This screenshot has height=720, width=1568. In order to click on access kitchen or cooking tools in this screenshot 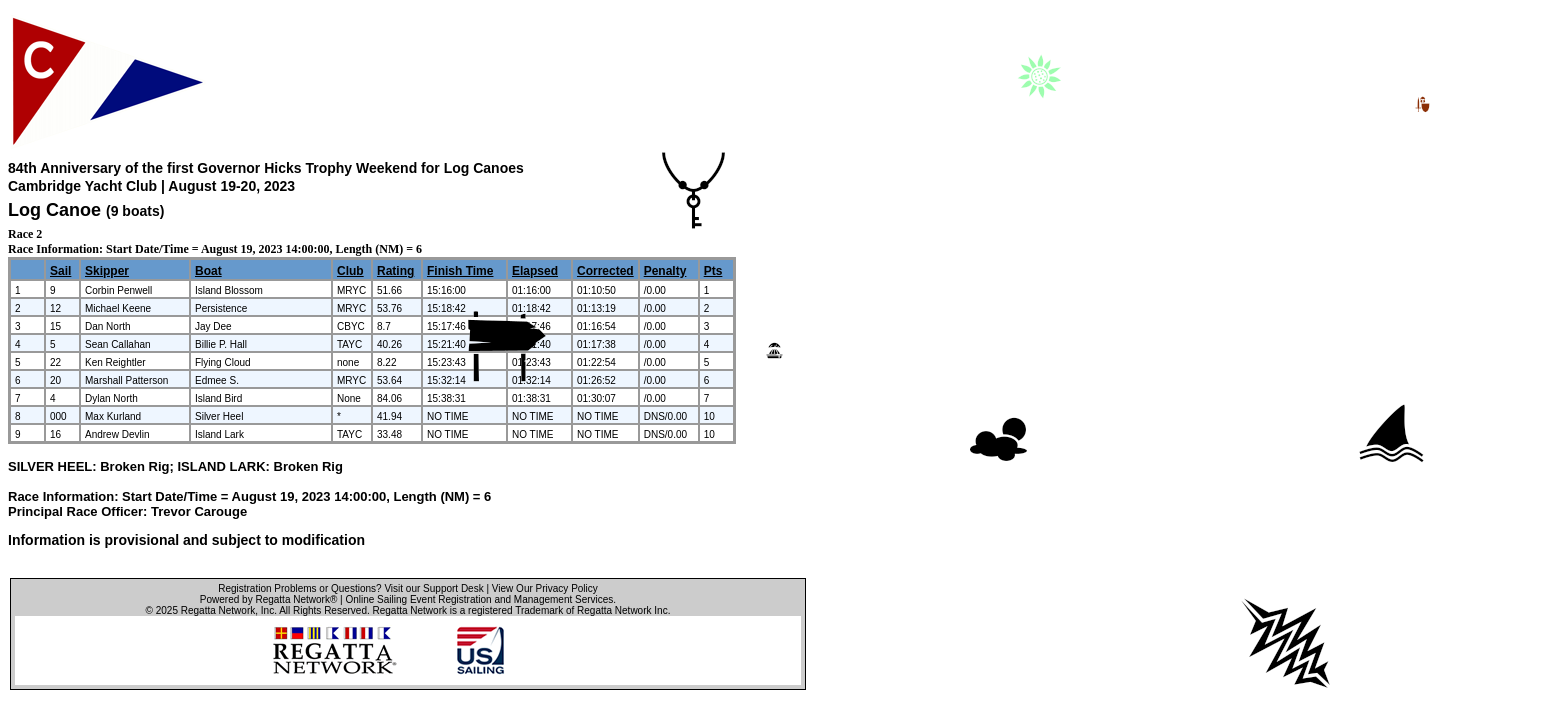, I will do `click(774, 350)`.